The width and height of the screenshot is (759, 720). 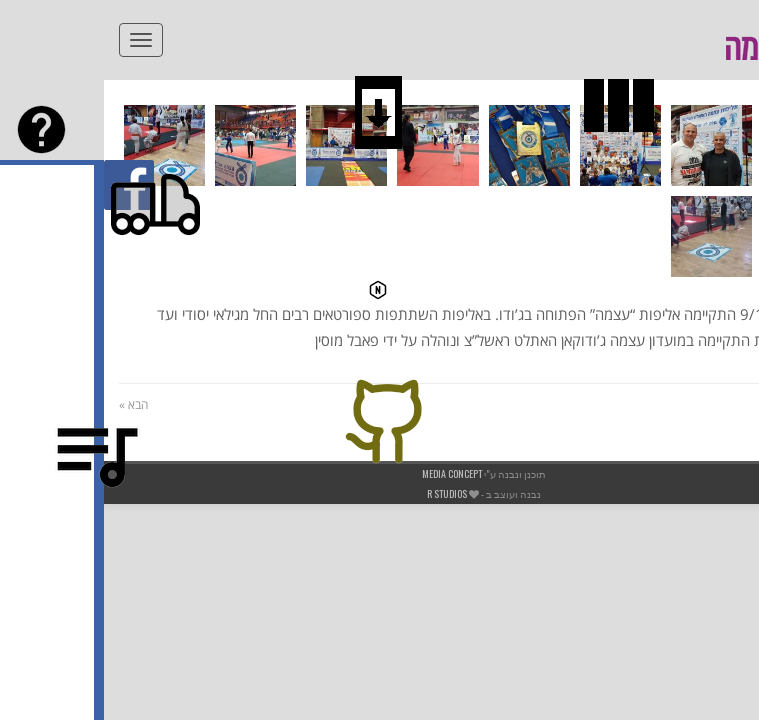 I want to click on indicates a node or network element, so click(x=378, y=290).